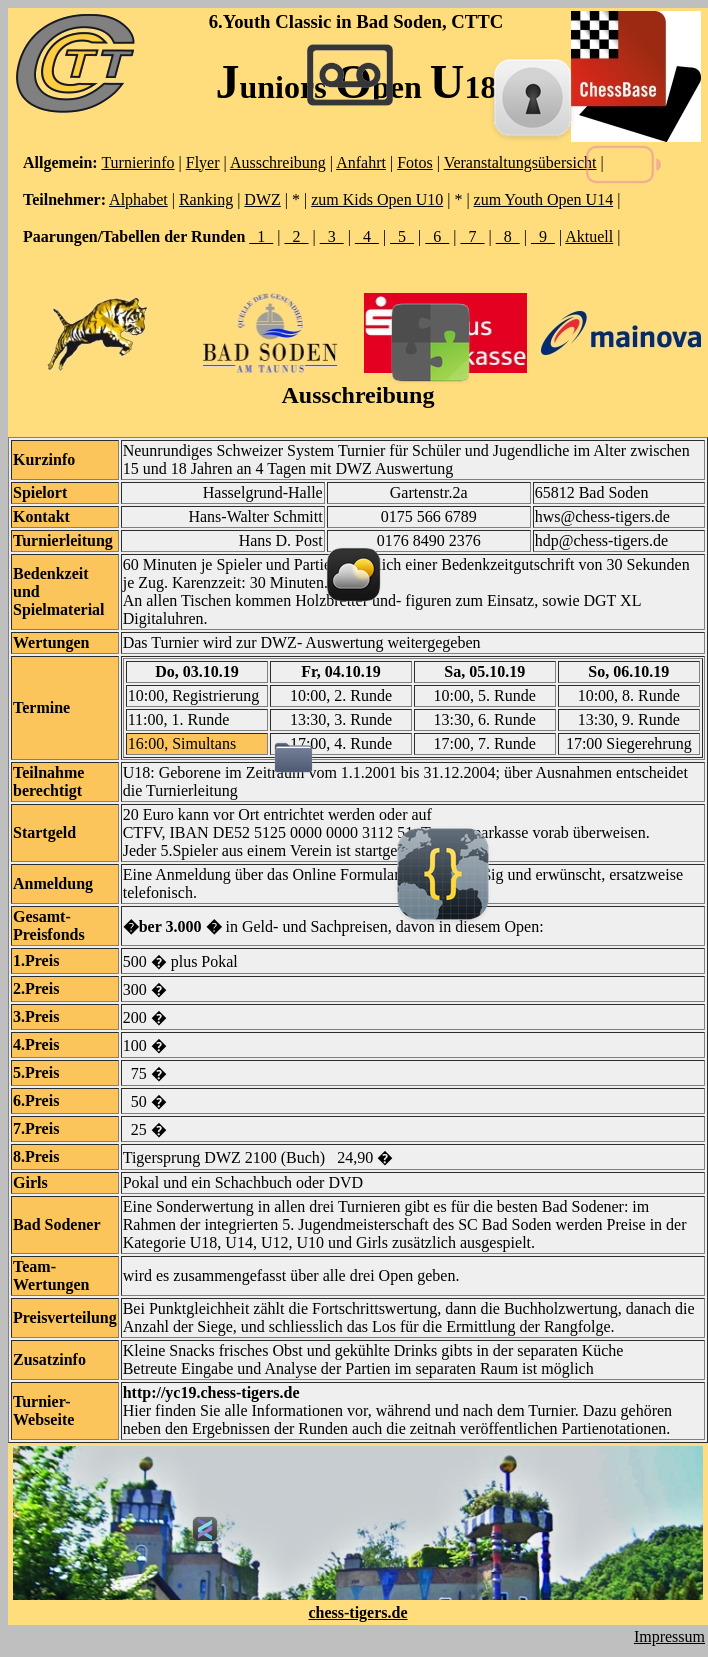 The height and width of the screenshot is (1657, 708). I want to click on open folder to view contents, so click(293, 757).